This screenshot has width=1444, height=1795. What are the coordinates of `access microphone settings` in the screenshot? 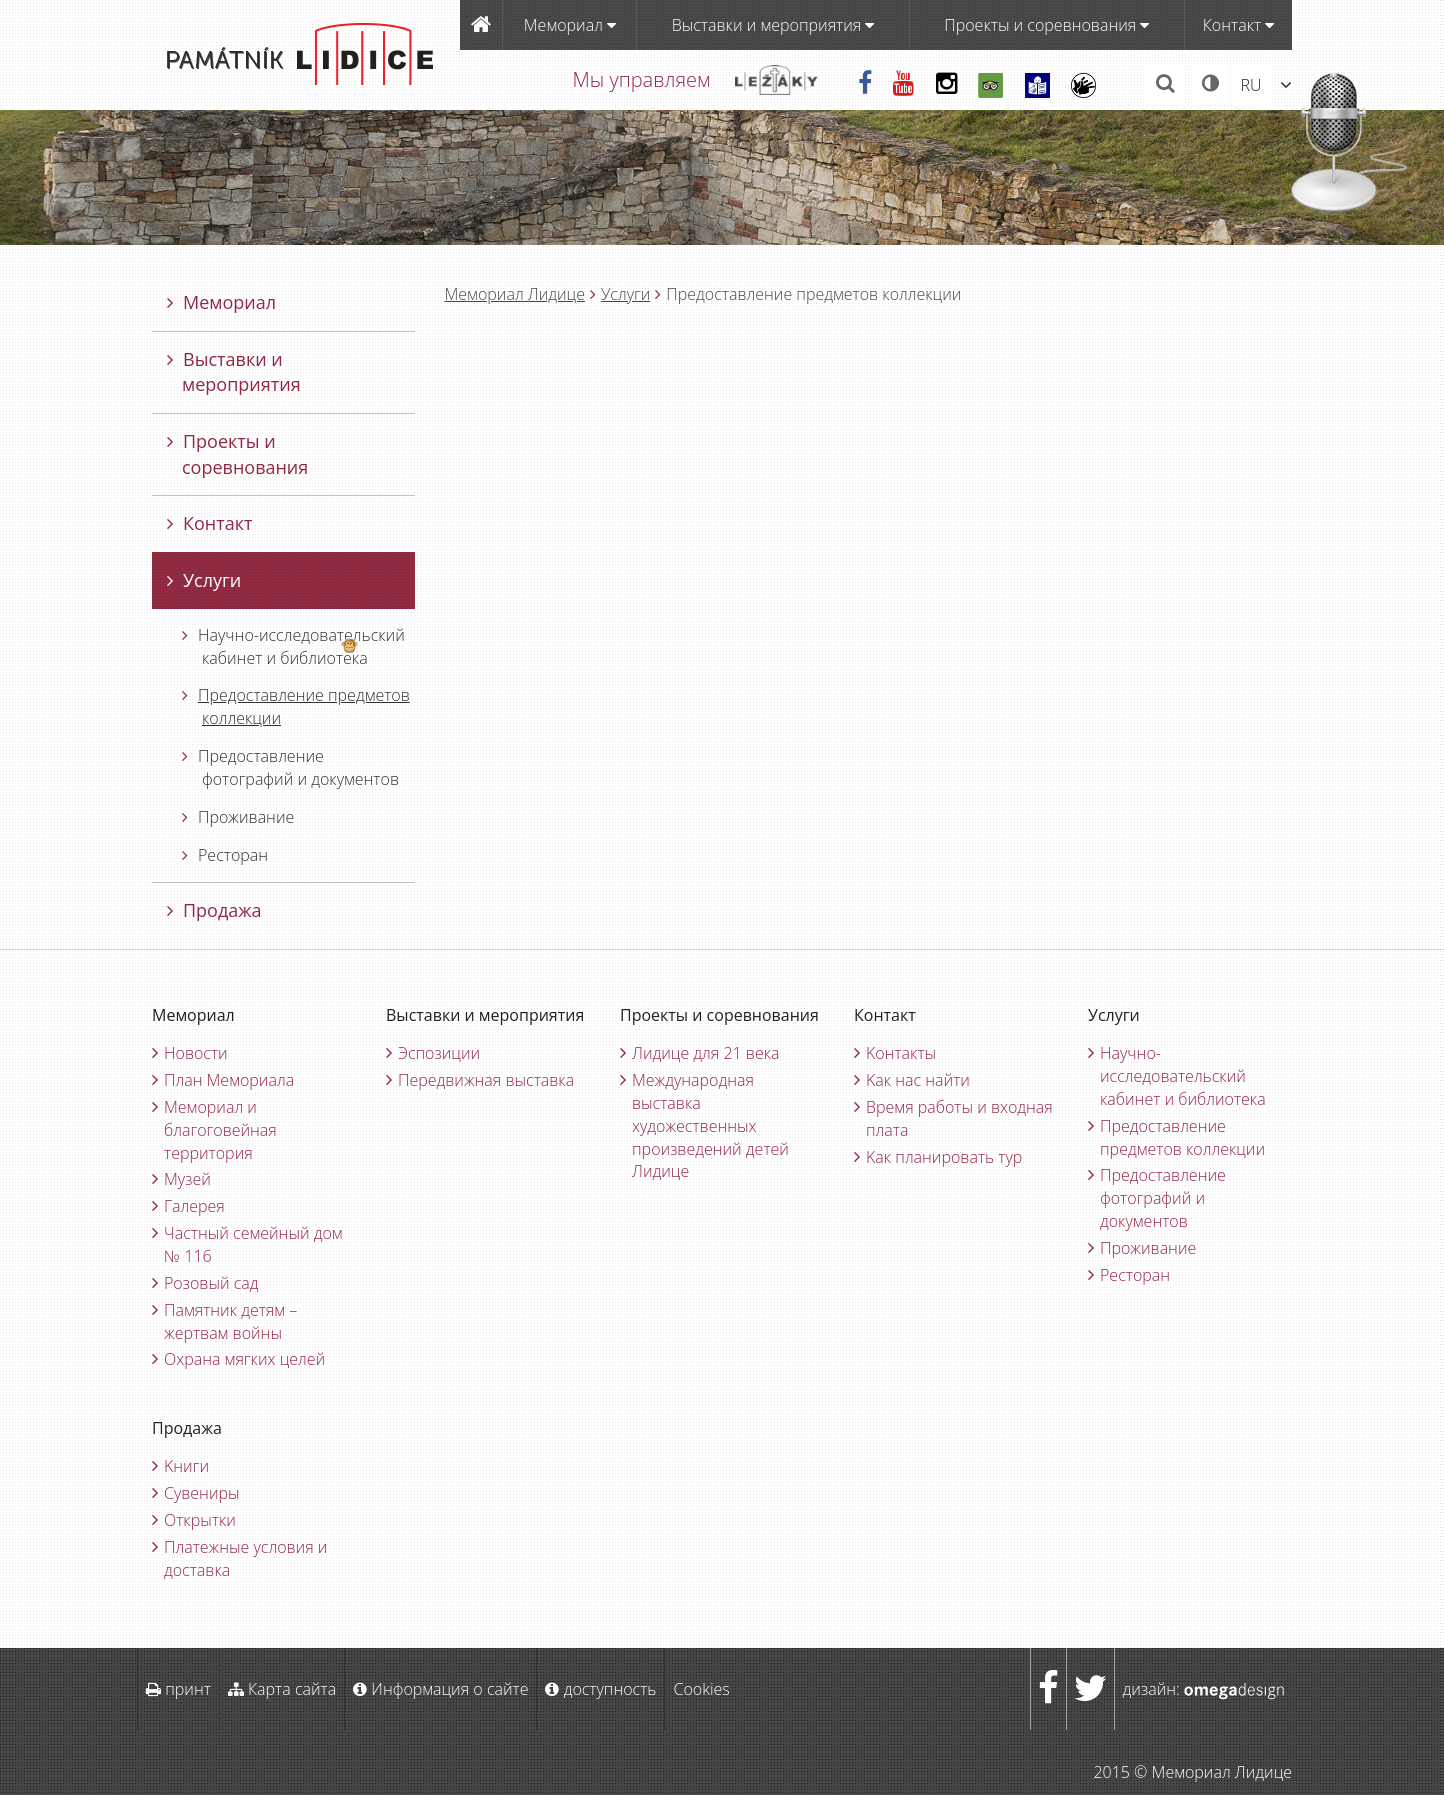 It's located at (1337, 139).